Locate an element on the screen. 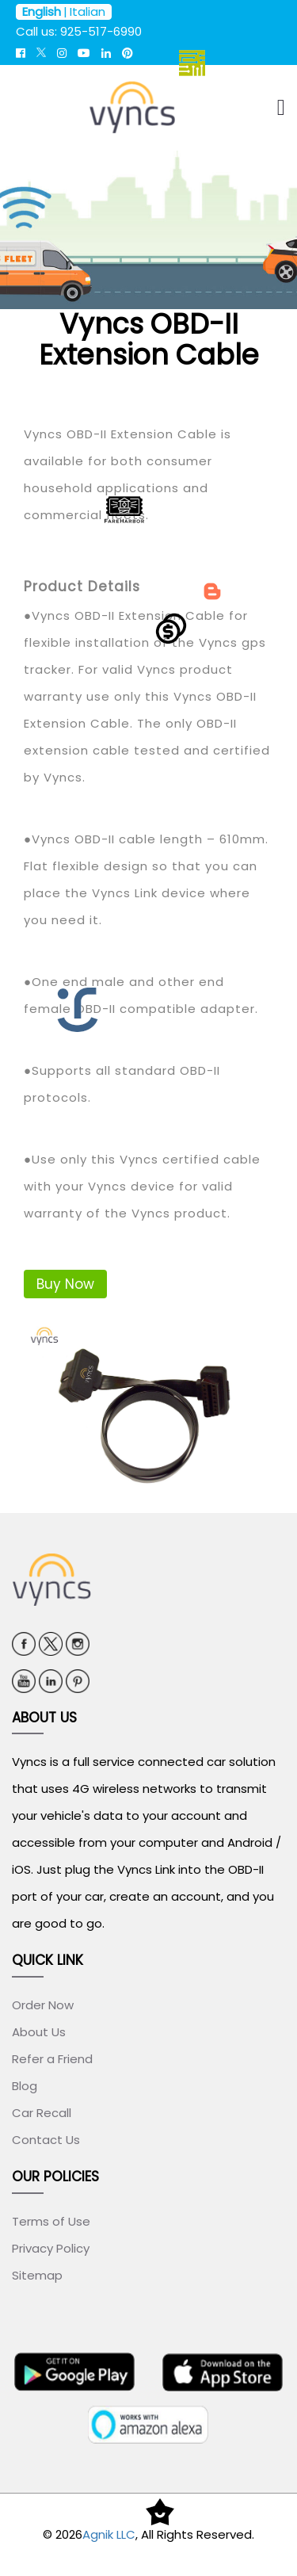 This screenshot has width=297, height=2576. open the Blogger app is located at coordinates (212, 591).